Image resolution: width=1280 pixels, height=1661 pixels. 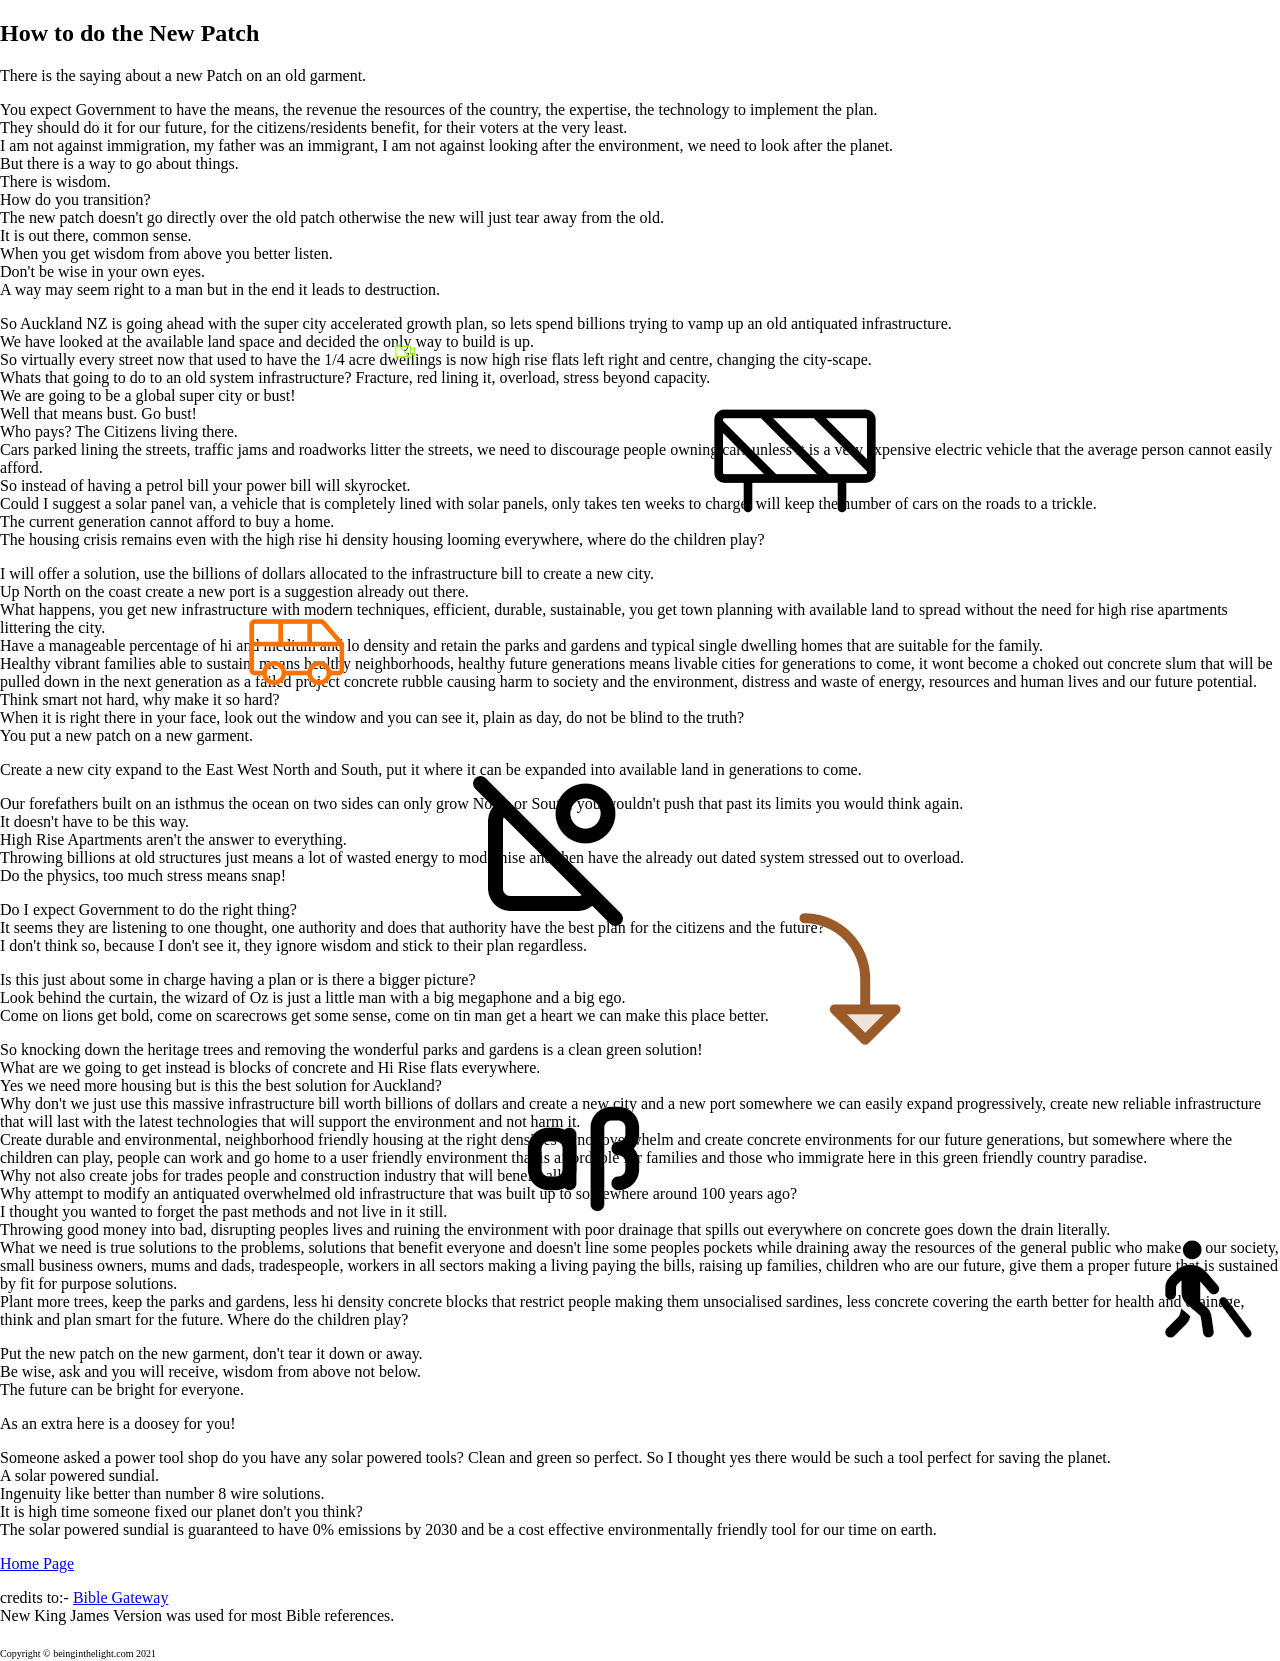 What do you see at coordinates (583, 1148) in the screenshot?
I see `switch to greek alphabet input` at bounding box center [583, 1148].